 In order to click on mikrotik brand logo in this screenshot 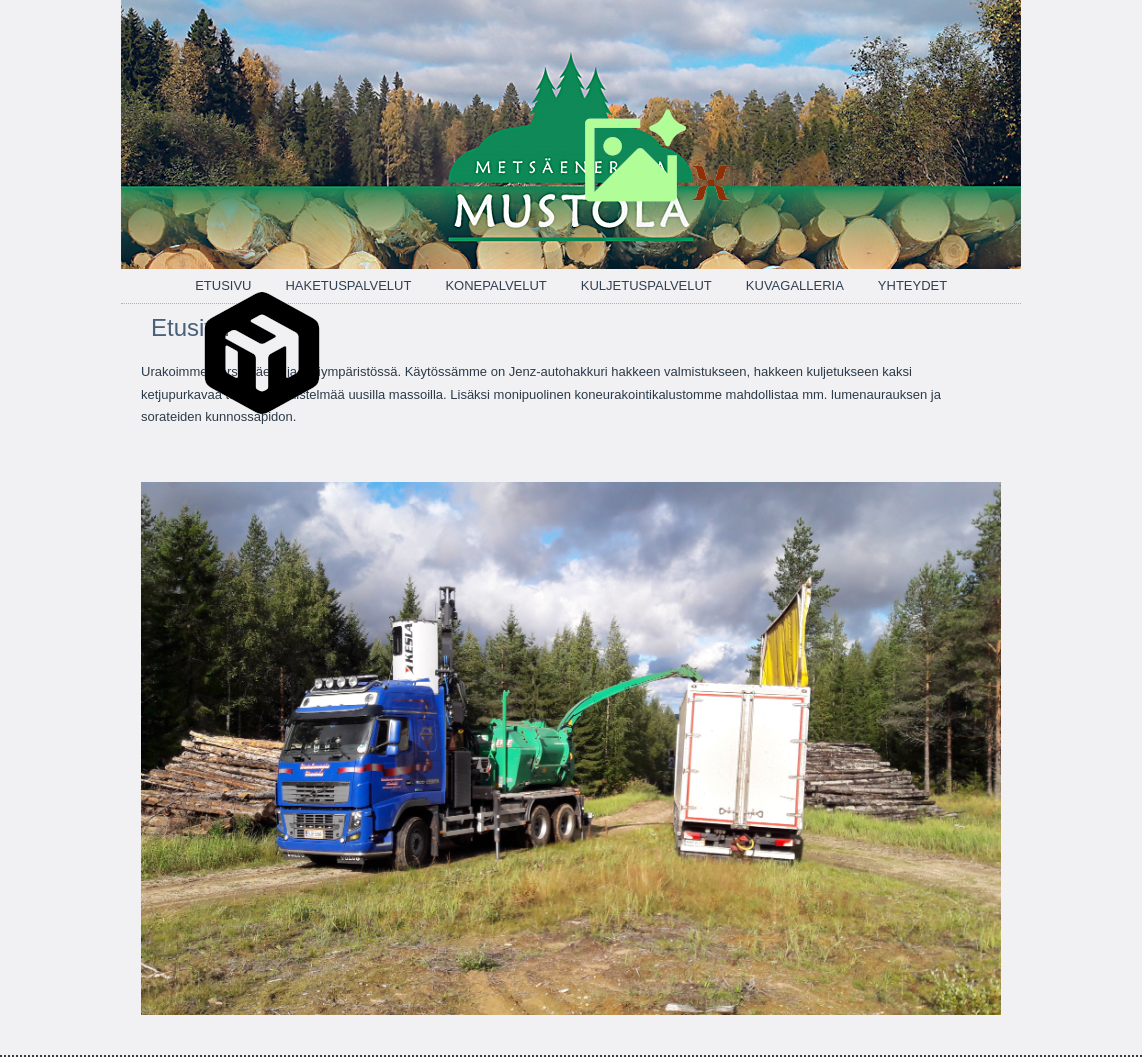, I will do `click(262, 353)`.